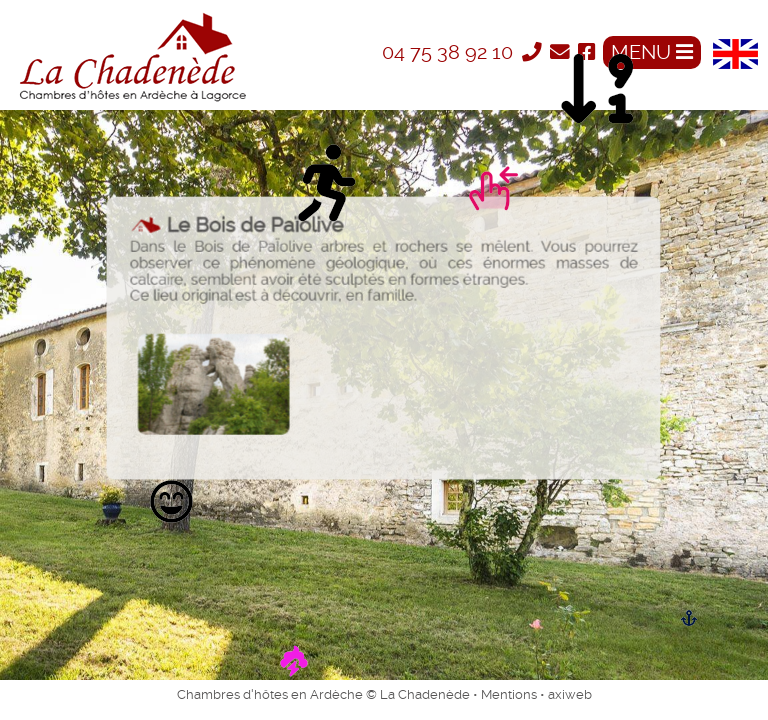 The width and height of the screenshot is (768, 720). Describe the element at coordinates (598, 88) in the screenshot. I see `sort items in descending numerical order (9 to 1)` at that location.